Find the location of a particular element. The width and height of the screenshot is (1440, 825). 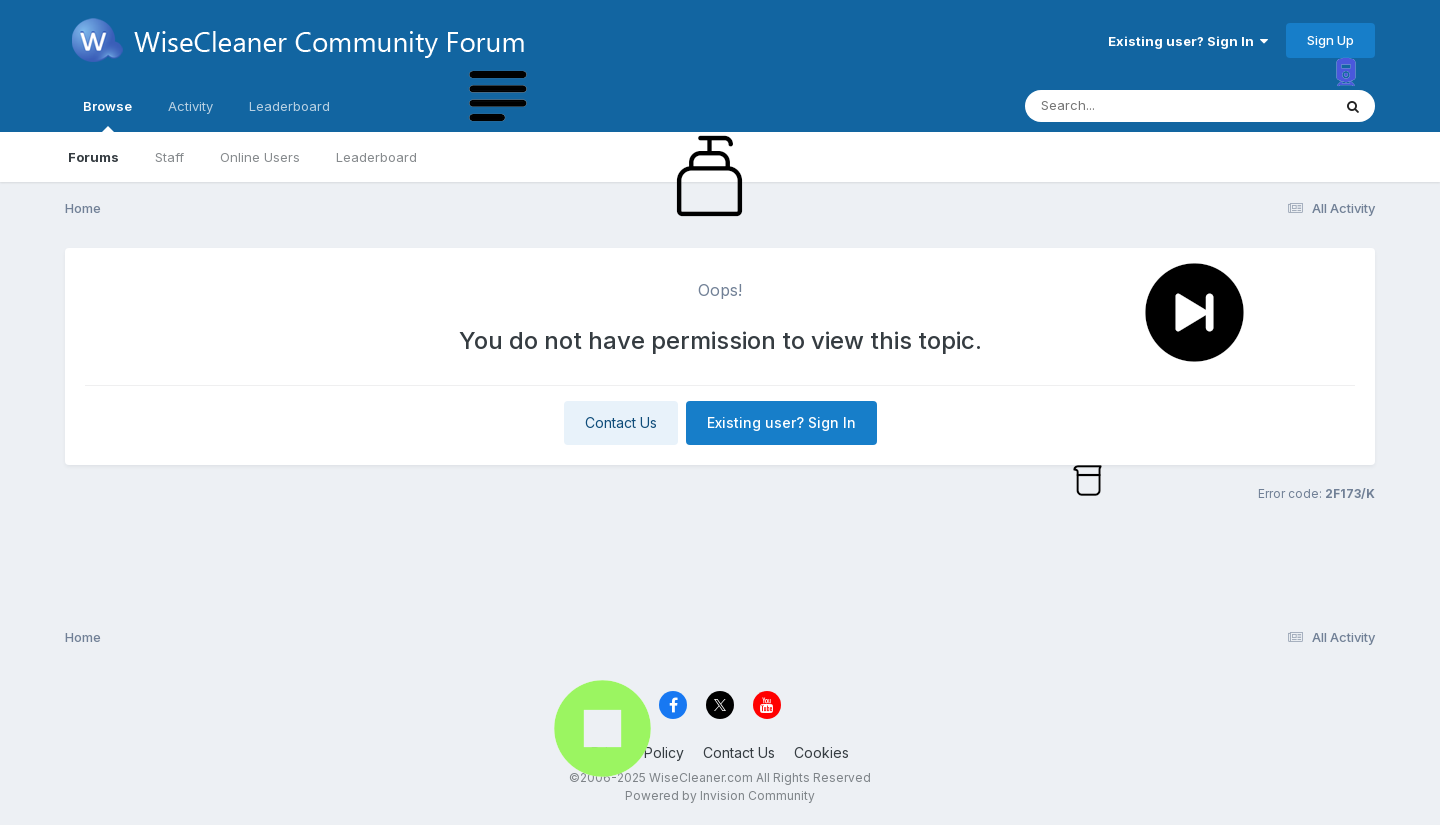

access experimental or beta features is located at coordinates (1087, 480).